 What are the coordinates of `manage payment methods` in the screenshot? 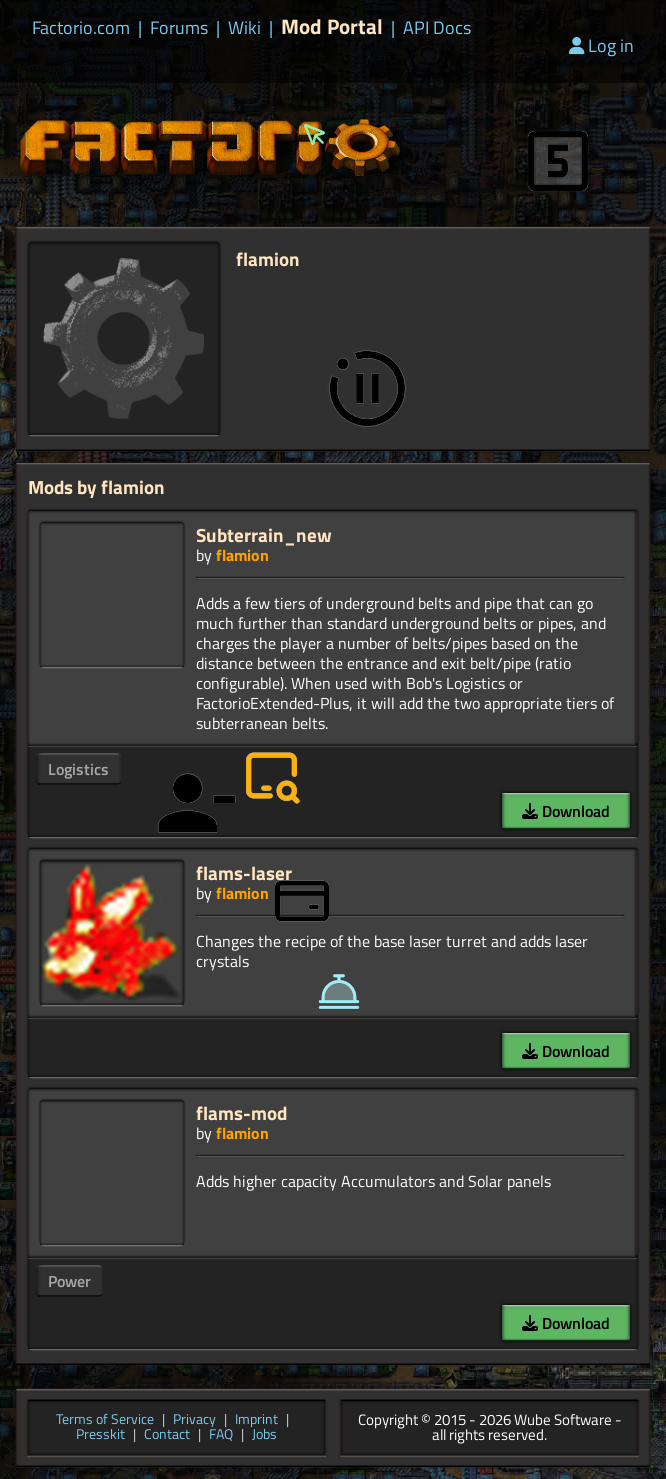 It's located at (302, 901).